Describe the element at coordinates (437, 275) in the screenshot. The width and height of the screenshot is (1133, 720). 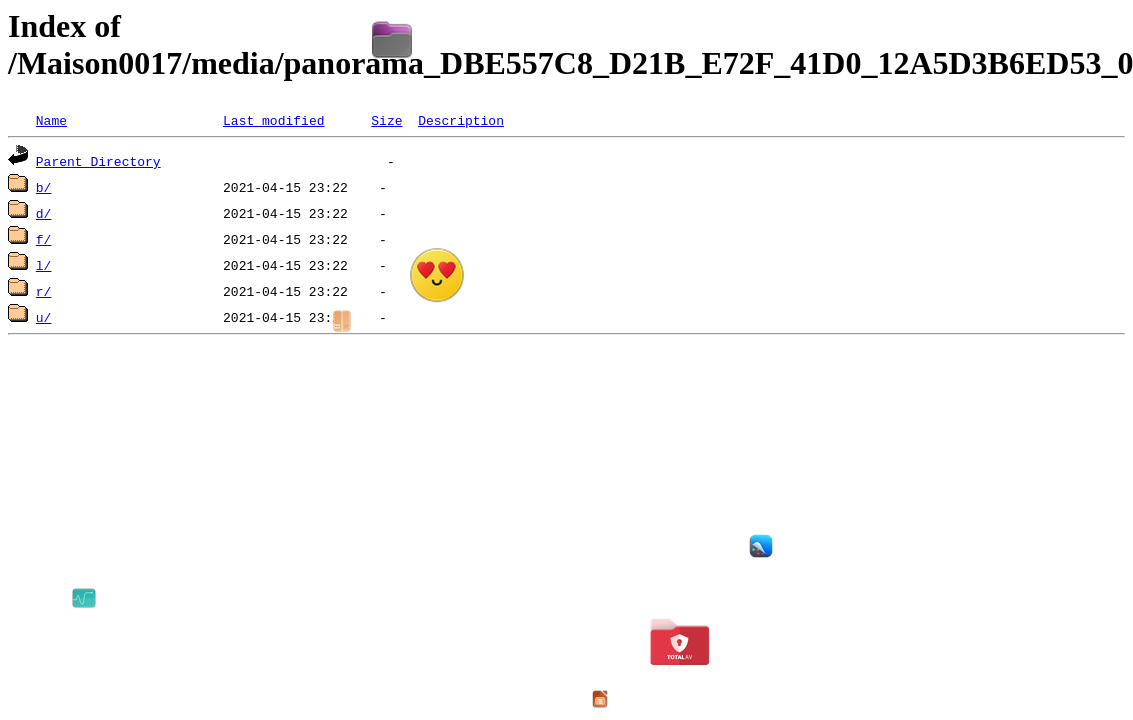
I see `open the Socialize app` at that location.